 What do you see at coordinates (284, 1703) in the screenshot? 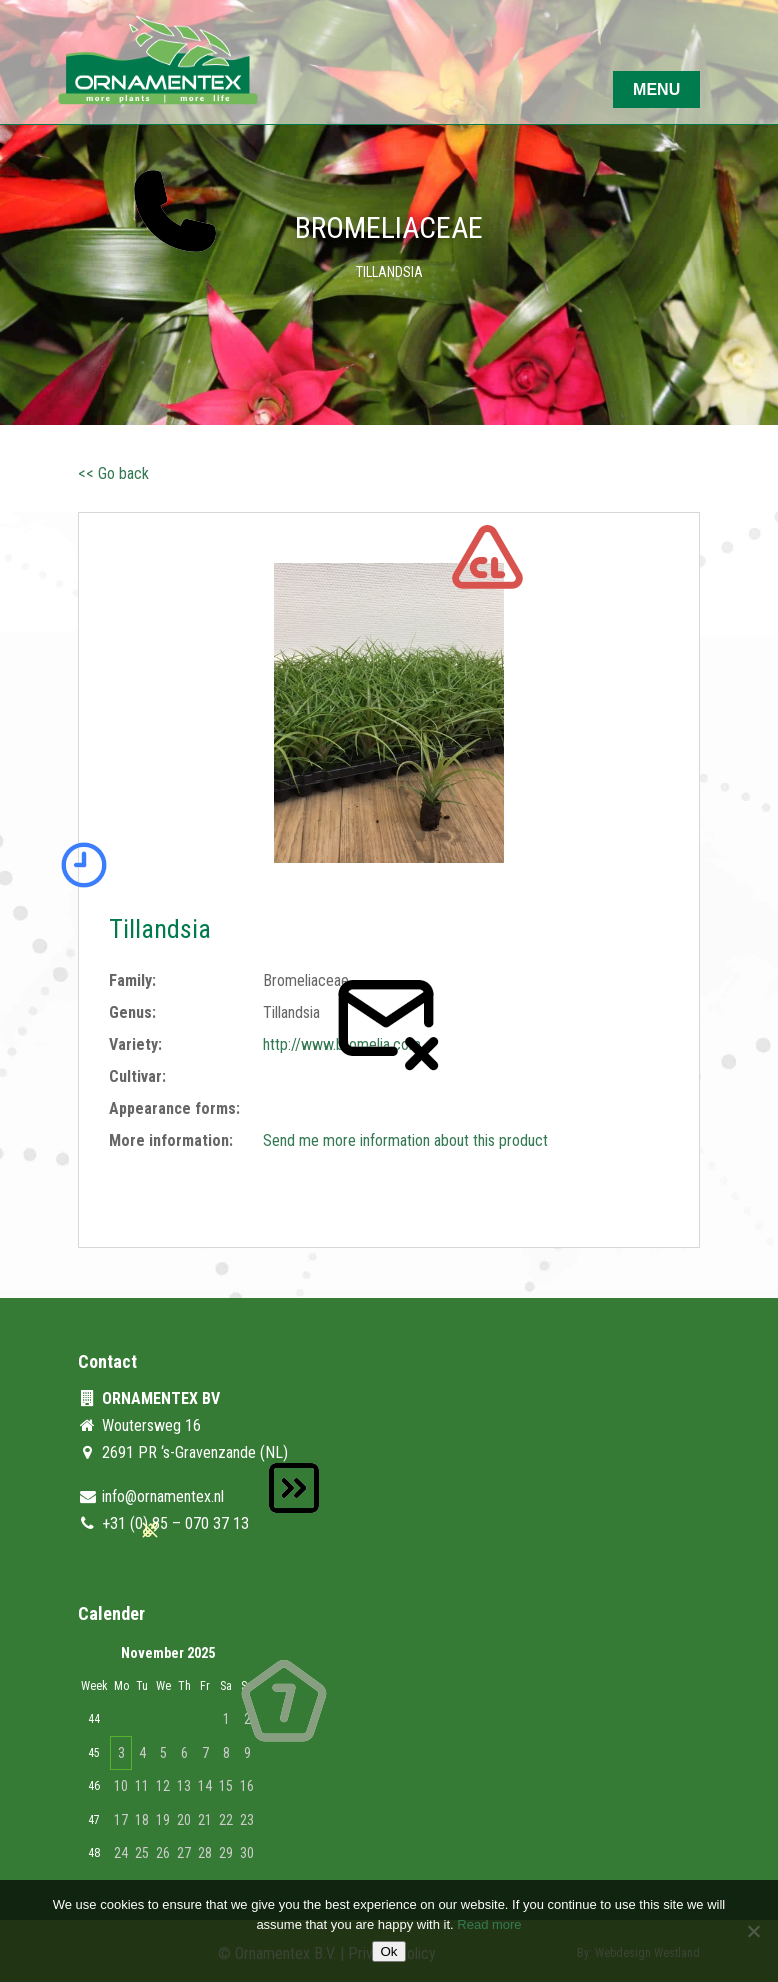
I see `indicates step 7 in a multi-step process` at bounding box center [284, 1703].